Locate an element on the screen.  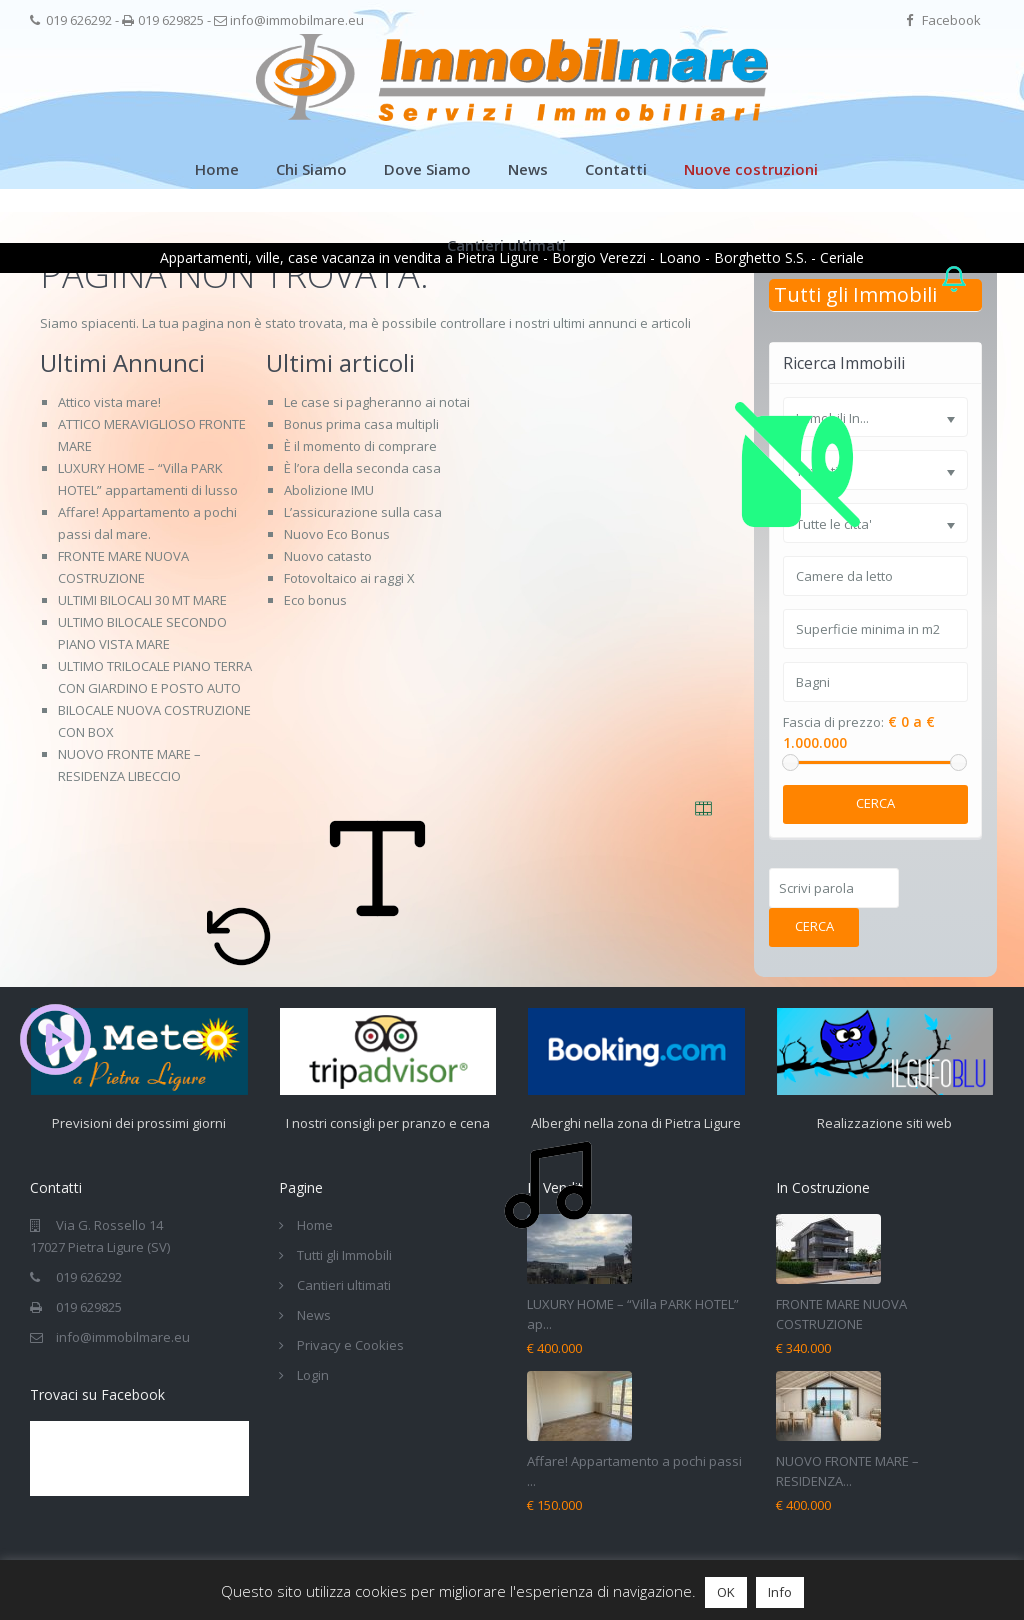
access music library or player is located at coordinates (548, 1185).